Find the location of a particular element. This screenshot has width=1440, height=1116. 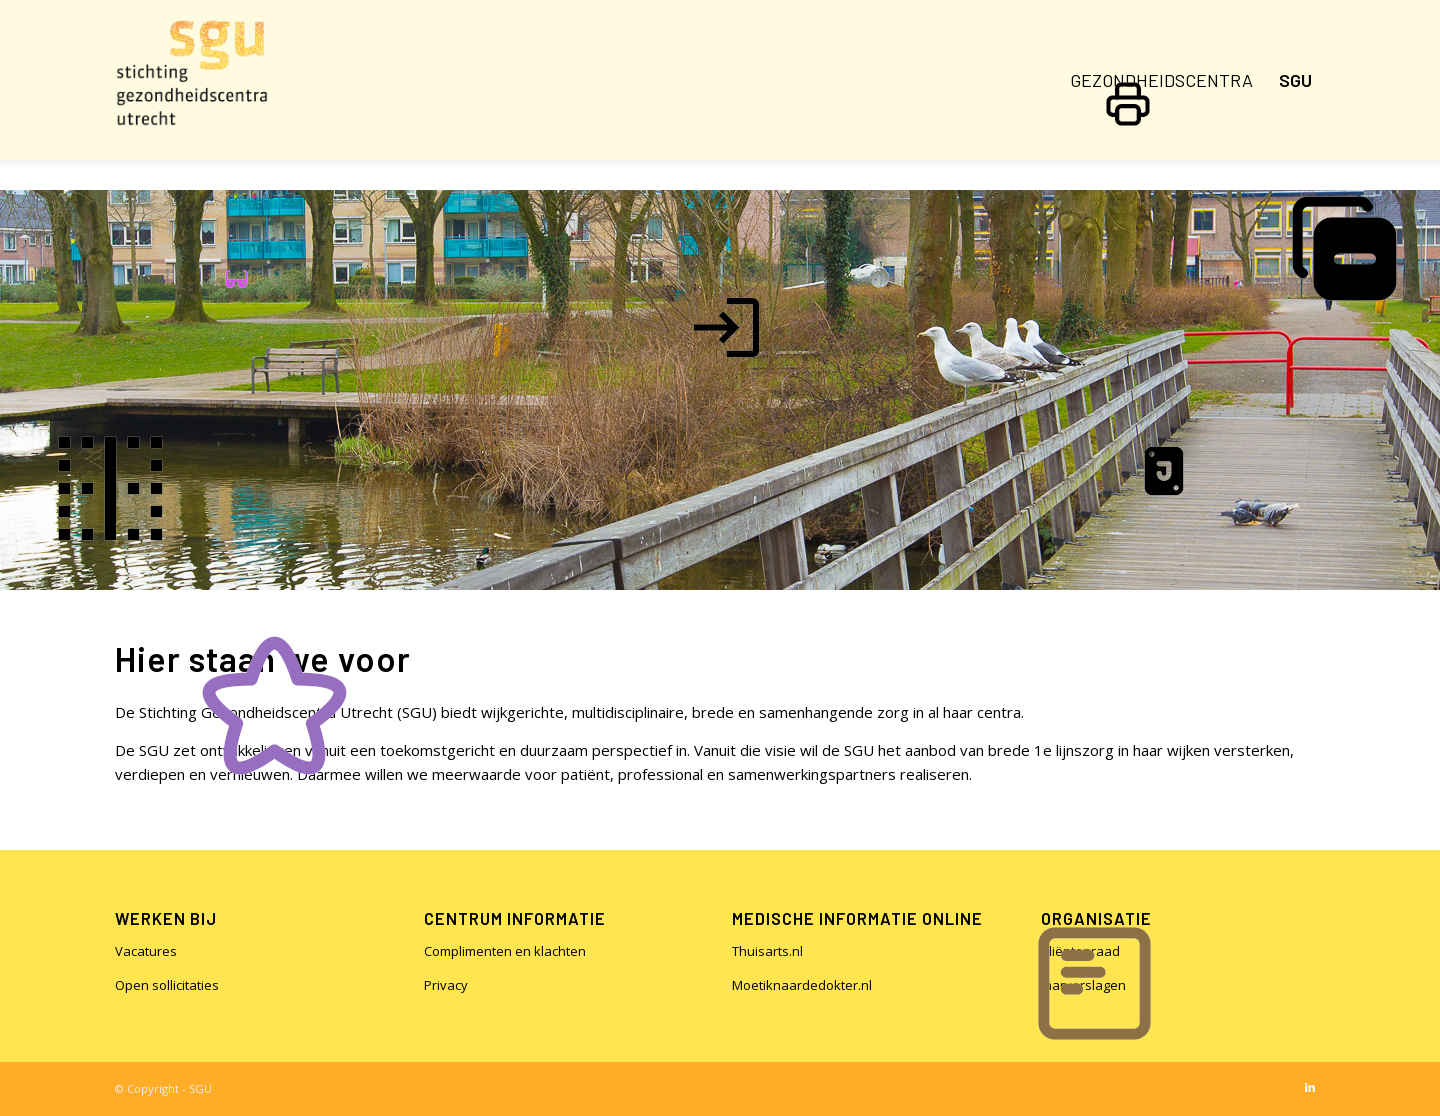

toggle cool or casual mode is located at coordinates (236, 279).